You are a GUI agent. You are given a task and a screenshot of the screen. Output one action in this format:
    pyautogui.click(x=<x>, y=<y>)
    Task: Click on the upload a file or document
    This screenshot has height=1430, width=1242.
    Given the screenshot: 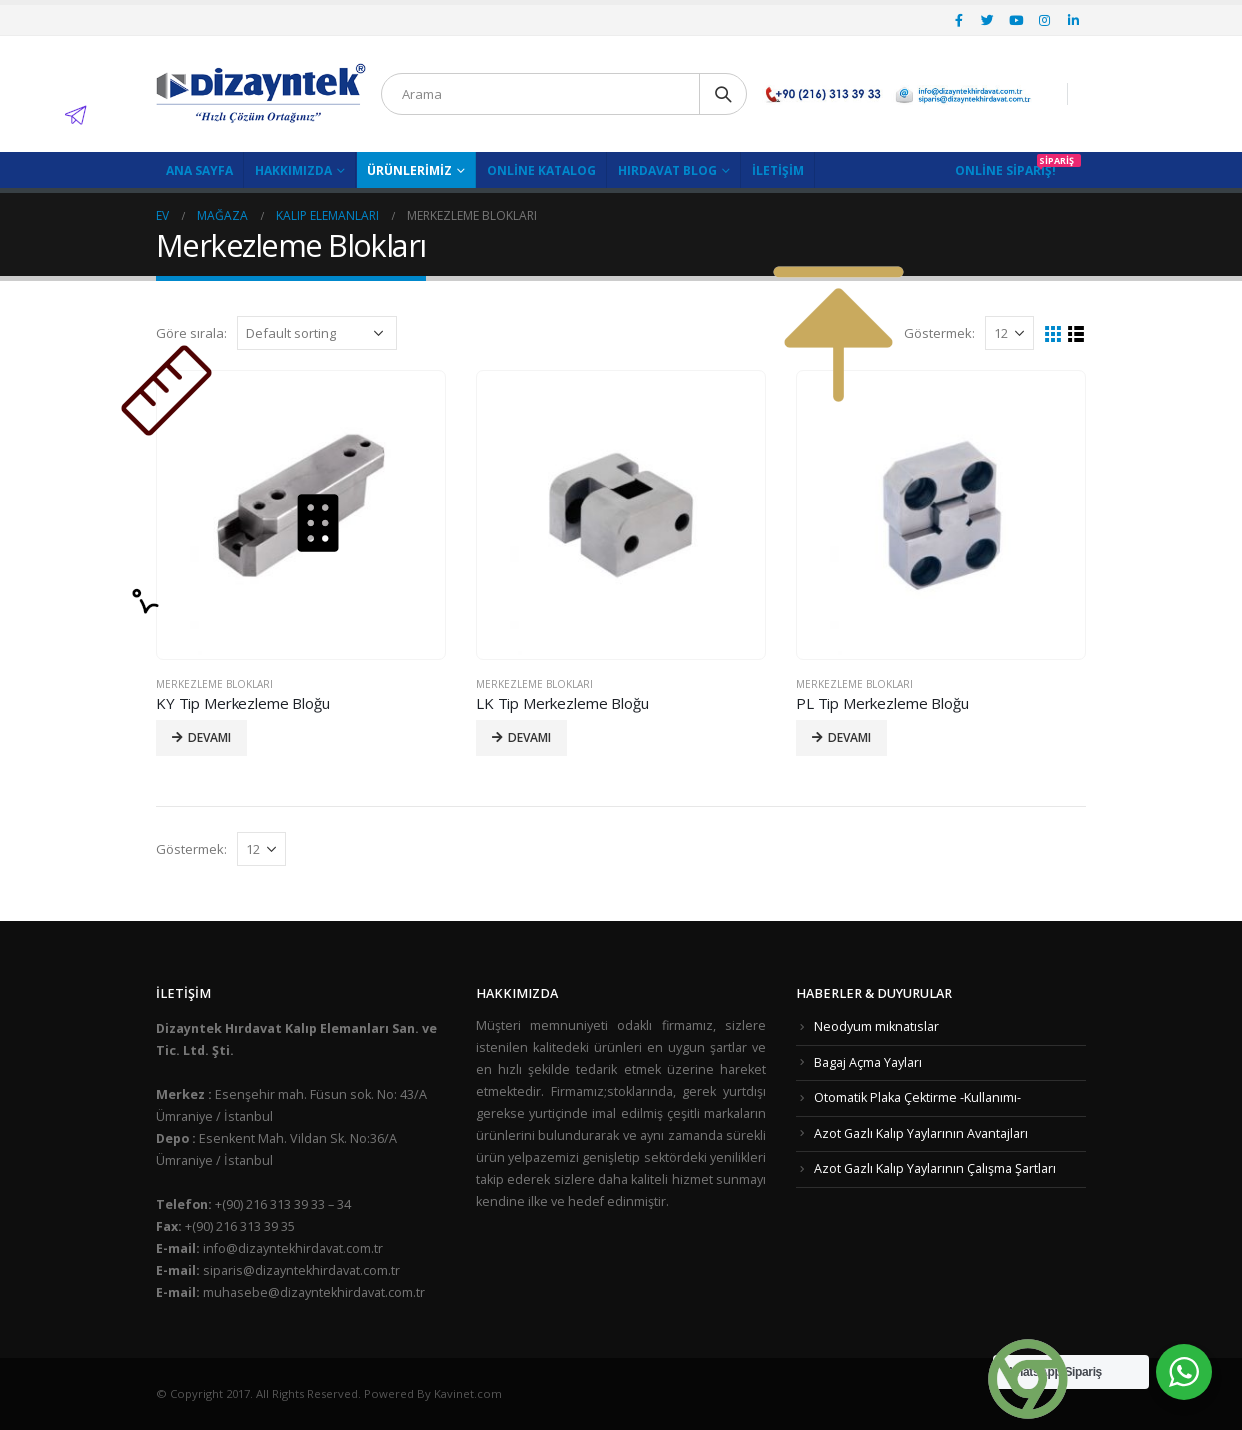 What is the action you would take?
    pyautogui.click(x=838, y=331)
    